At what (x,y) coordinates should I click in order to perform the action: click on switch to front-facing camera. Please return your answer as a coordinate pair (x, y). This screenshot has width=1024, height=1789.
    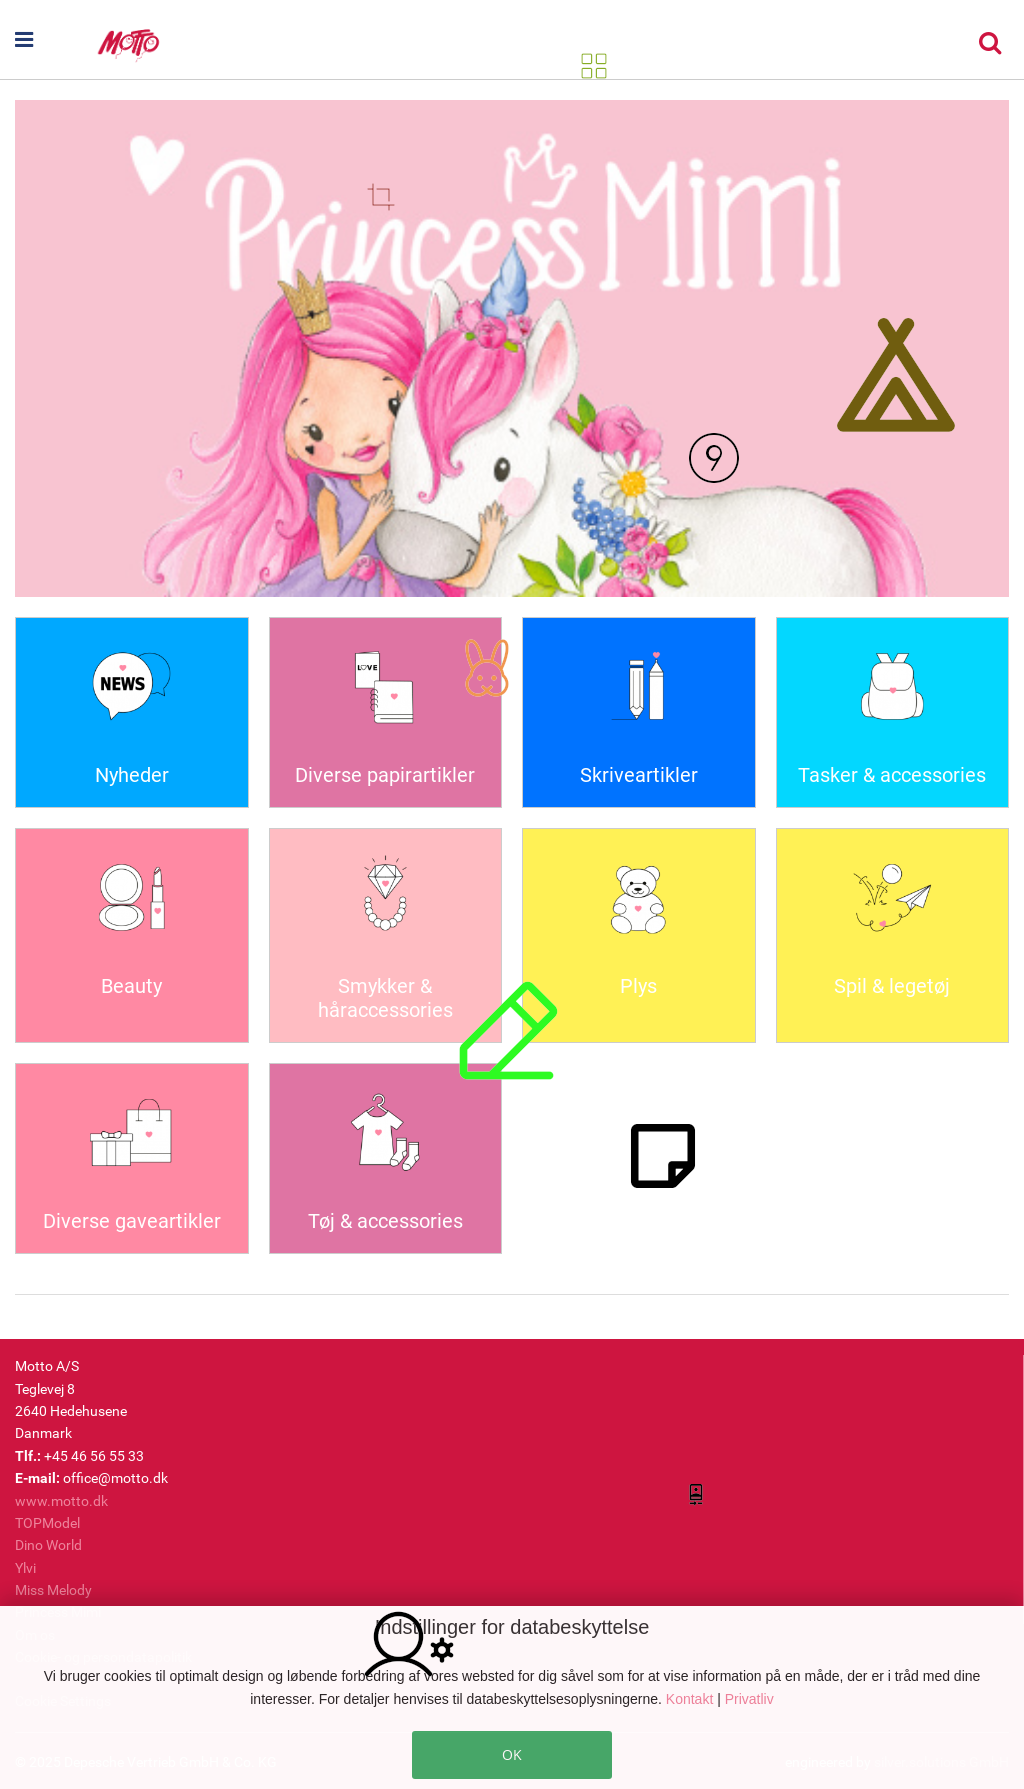
    Looking at the image, I should click on (696, 1495).